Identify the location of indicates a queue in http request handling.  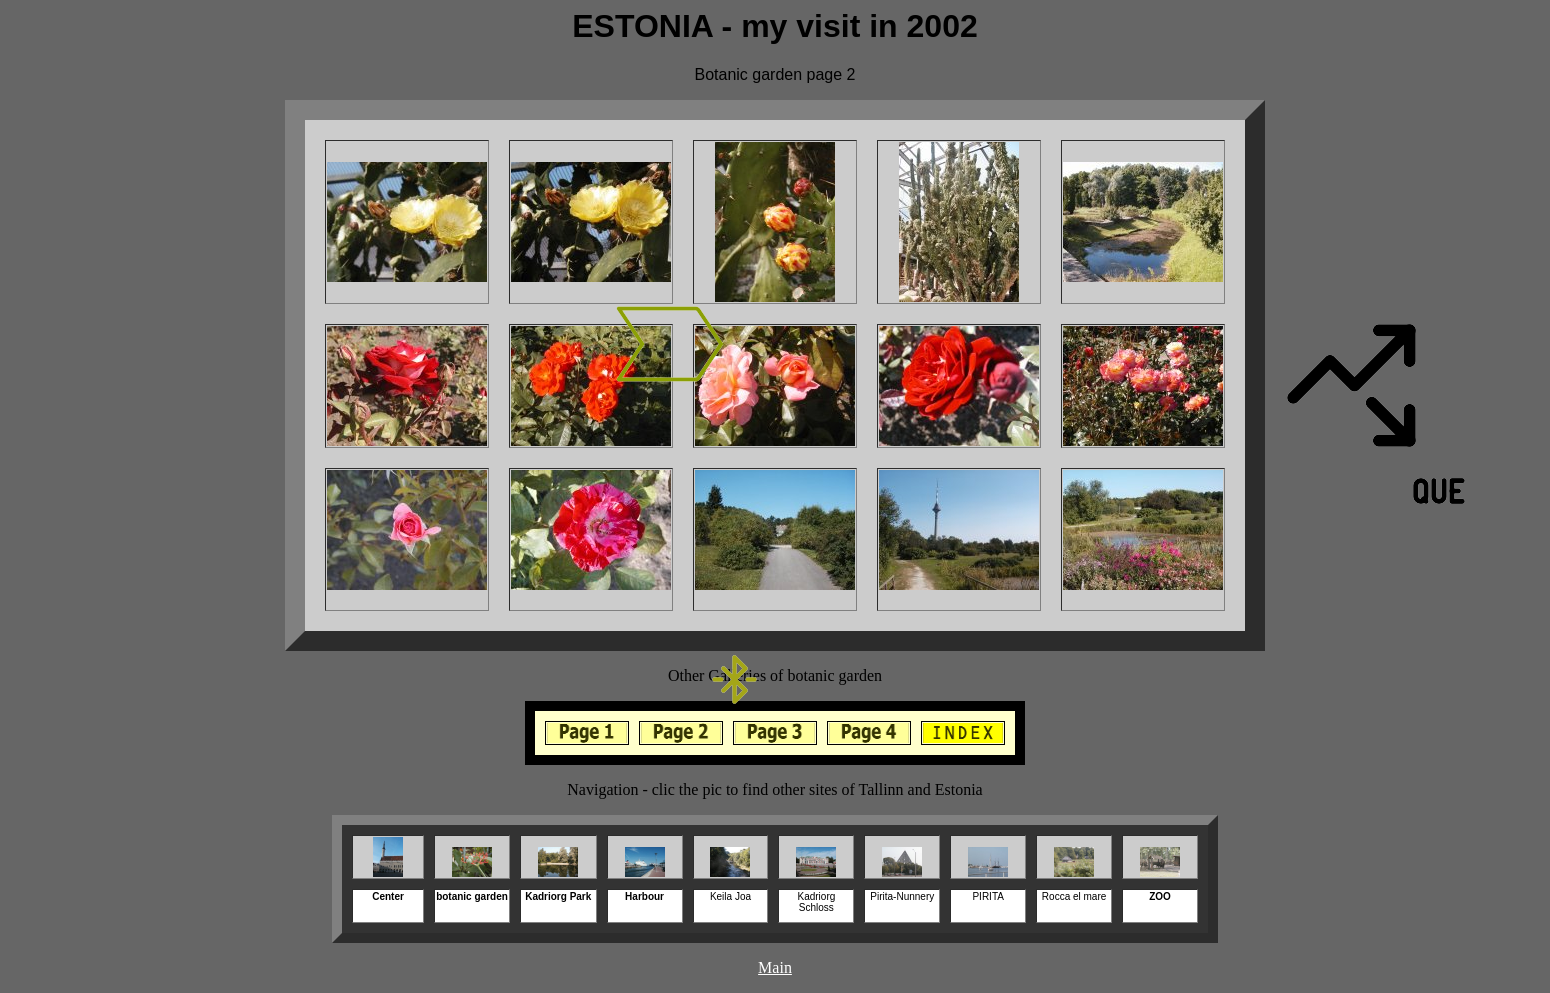
(1439, 491).